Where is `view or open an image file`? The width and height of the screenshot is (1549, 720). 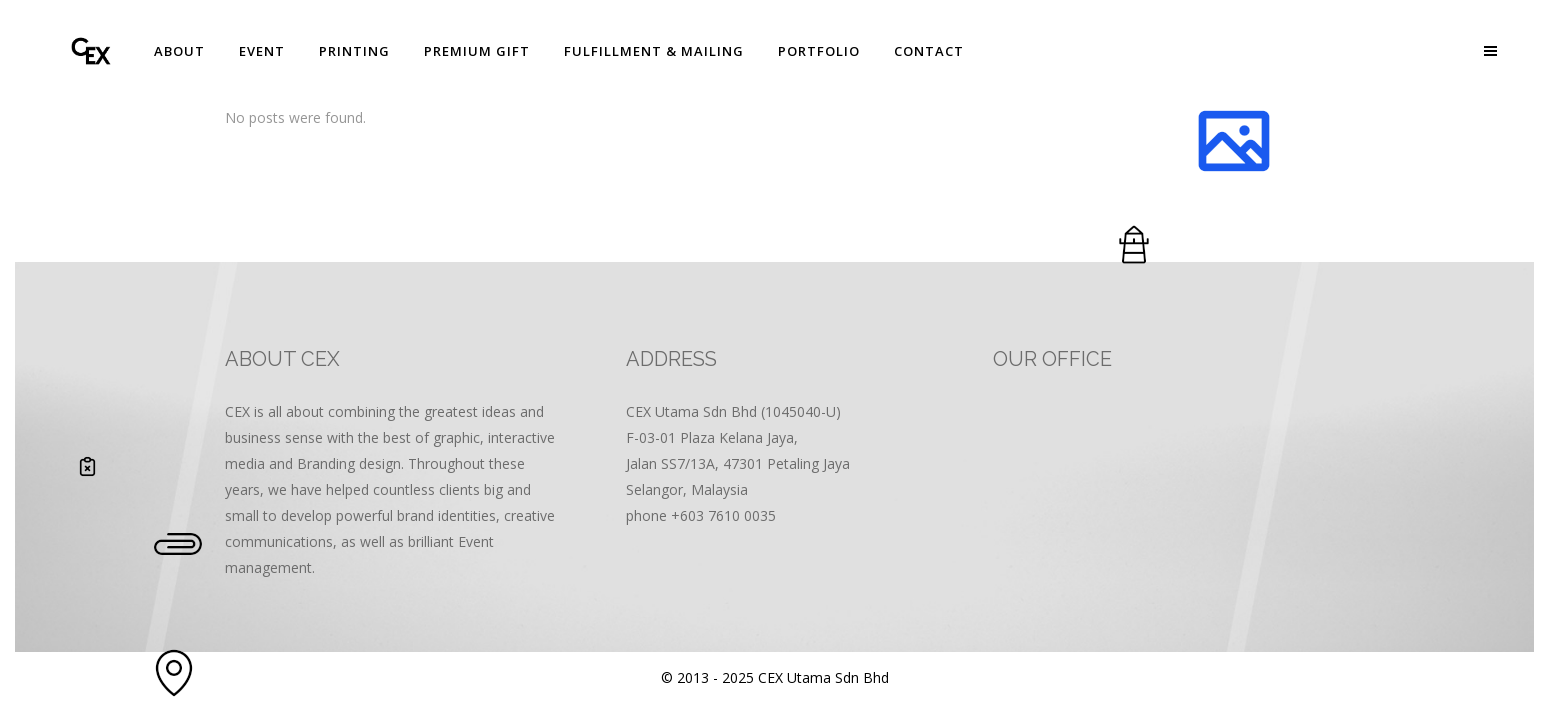
view or open an image file is located at coordinates (1234, 141).